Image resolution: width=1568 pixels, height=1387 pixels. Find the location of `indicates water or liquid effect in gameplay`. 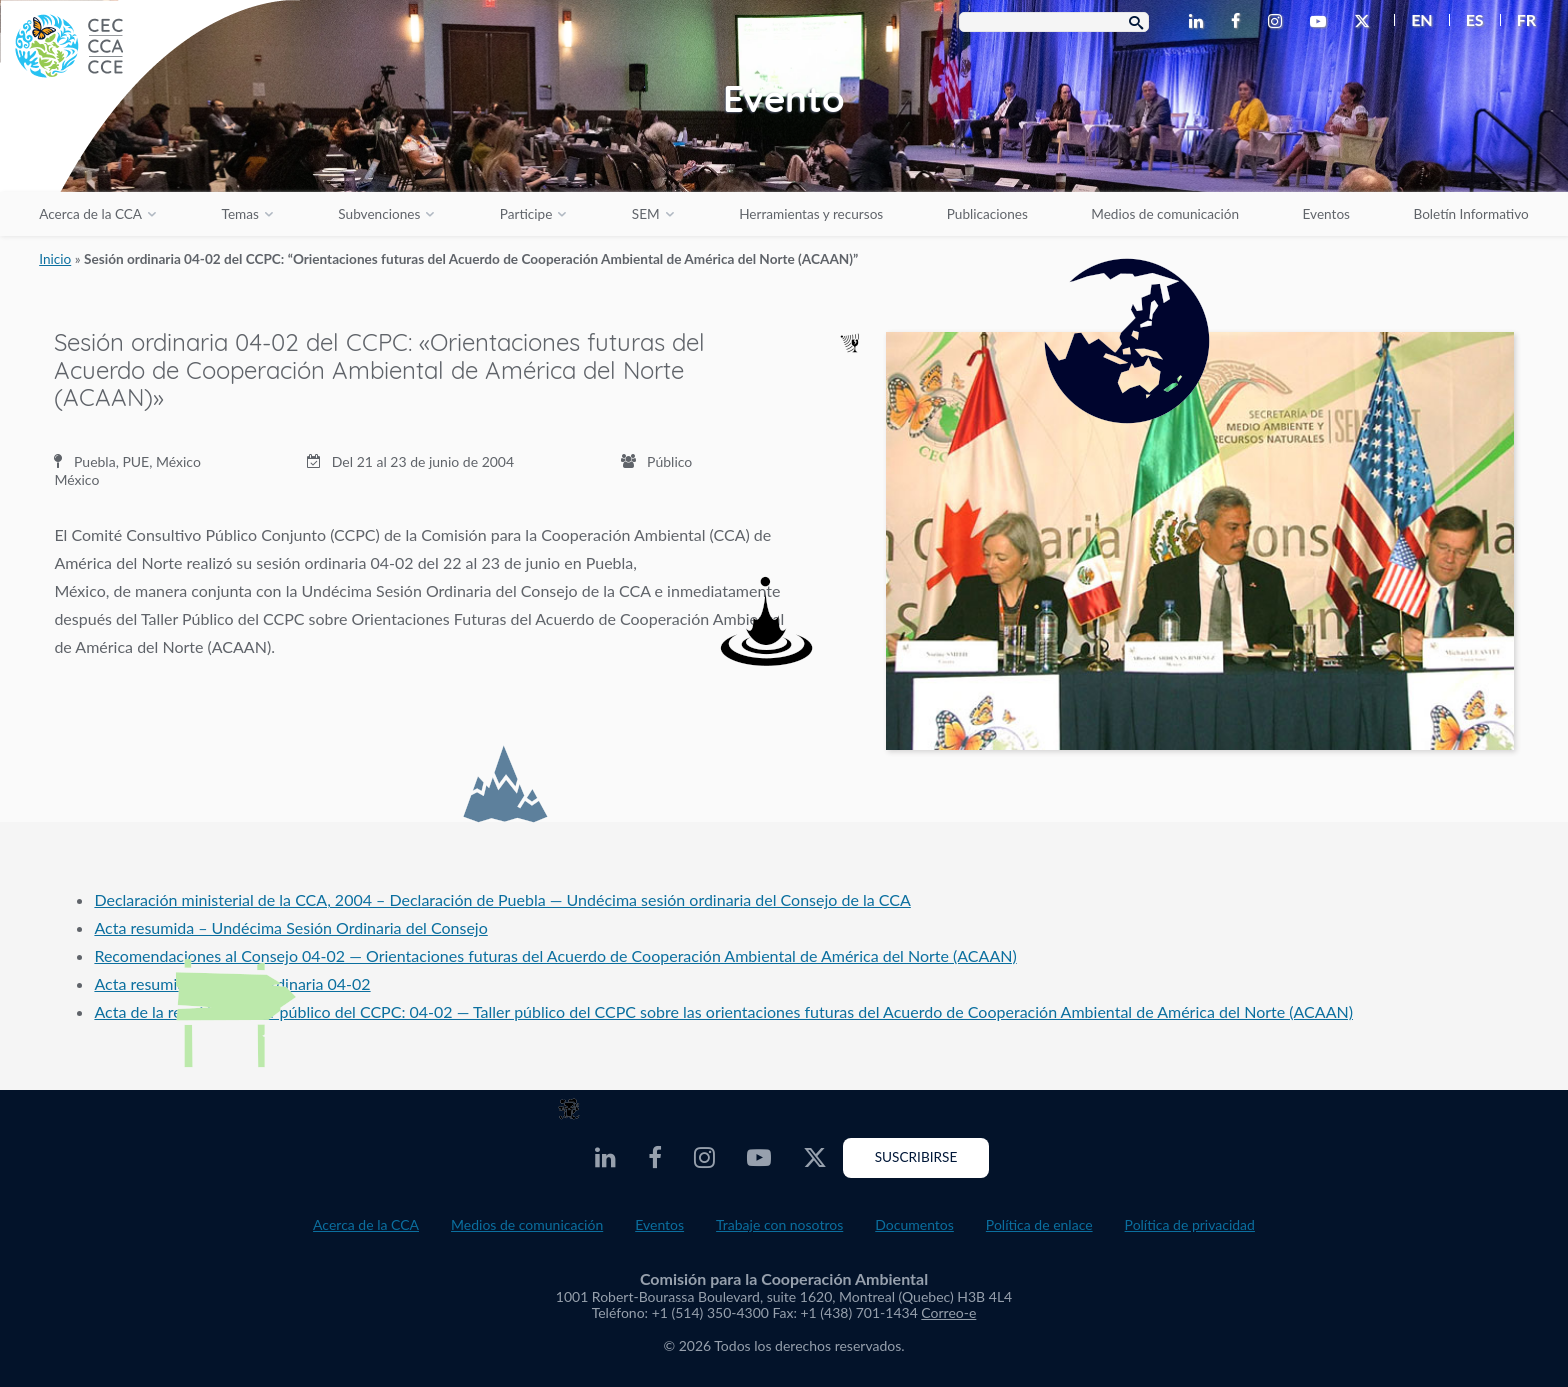

indicates water or liquid effect in gameplay is located at coordinates (767, 623).